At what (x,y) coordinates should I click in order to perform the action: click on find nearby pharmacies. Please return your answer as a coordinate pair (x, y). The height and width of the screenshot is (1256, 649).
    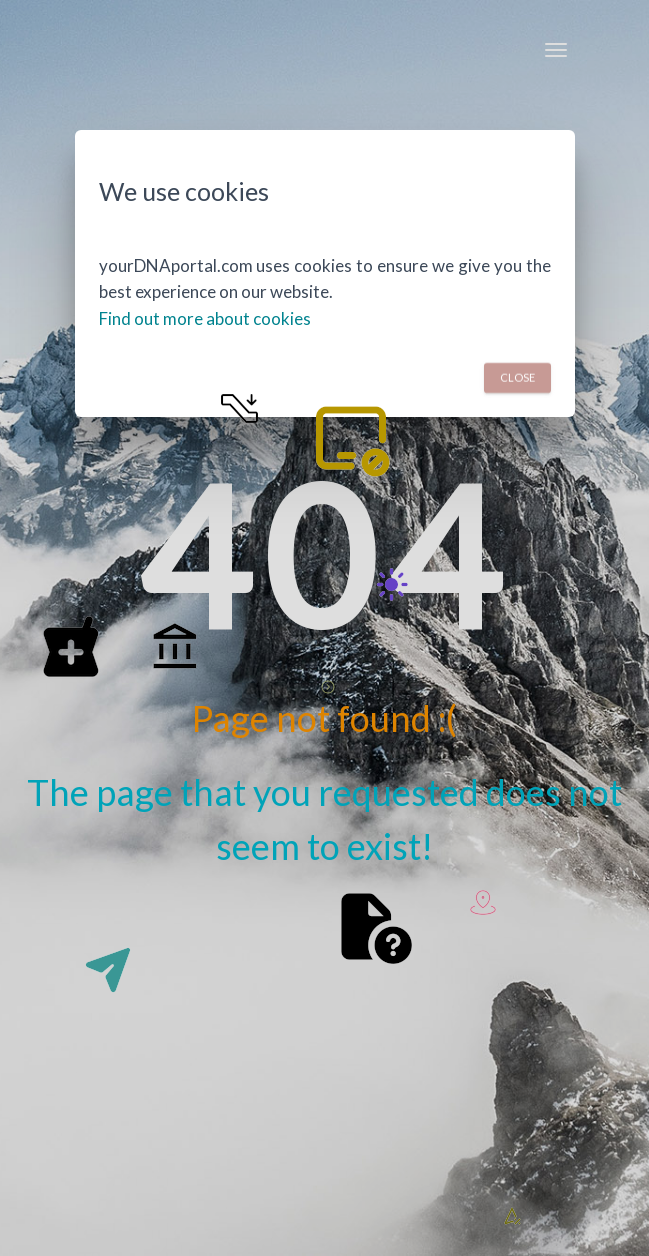
    Looking at the image, I should click on (71, 649).